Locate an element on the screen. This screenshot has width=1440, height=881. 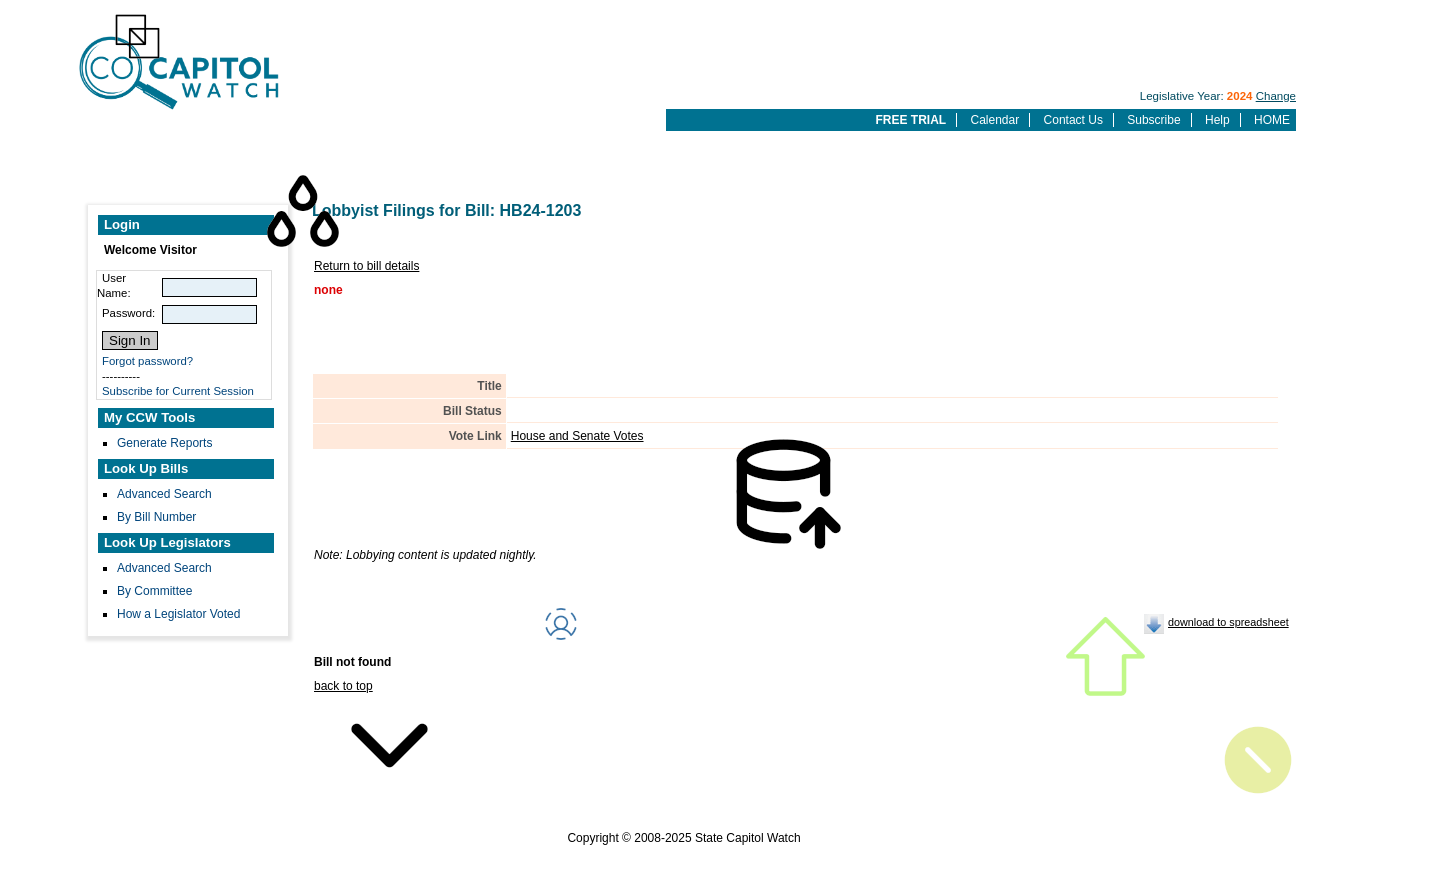
expand a dropdown menu or section is located at coordinates (389, 745).